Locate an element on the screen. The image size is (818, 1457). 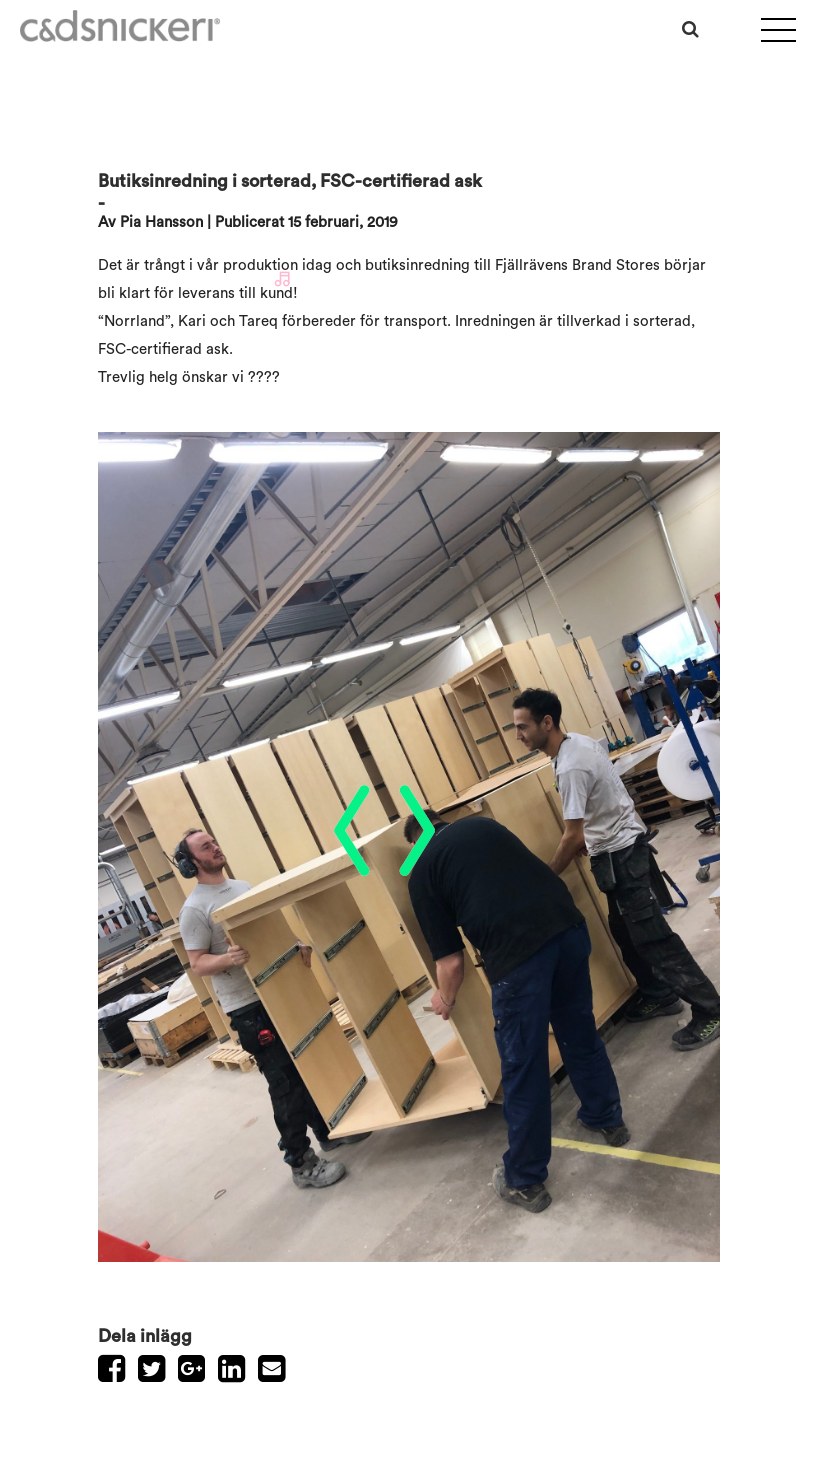
view or edit source code is located at coordinates (384, 830).